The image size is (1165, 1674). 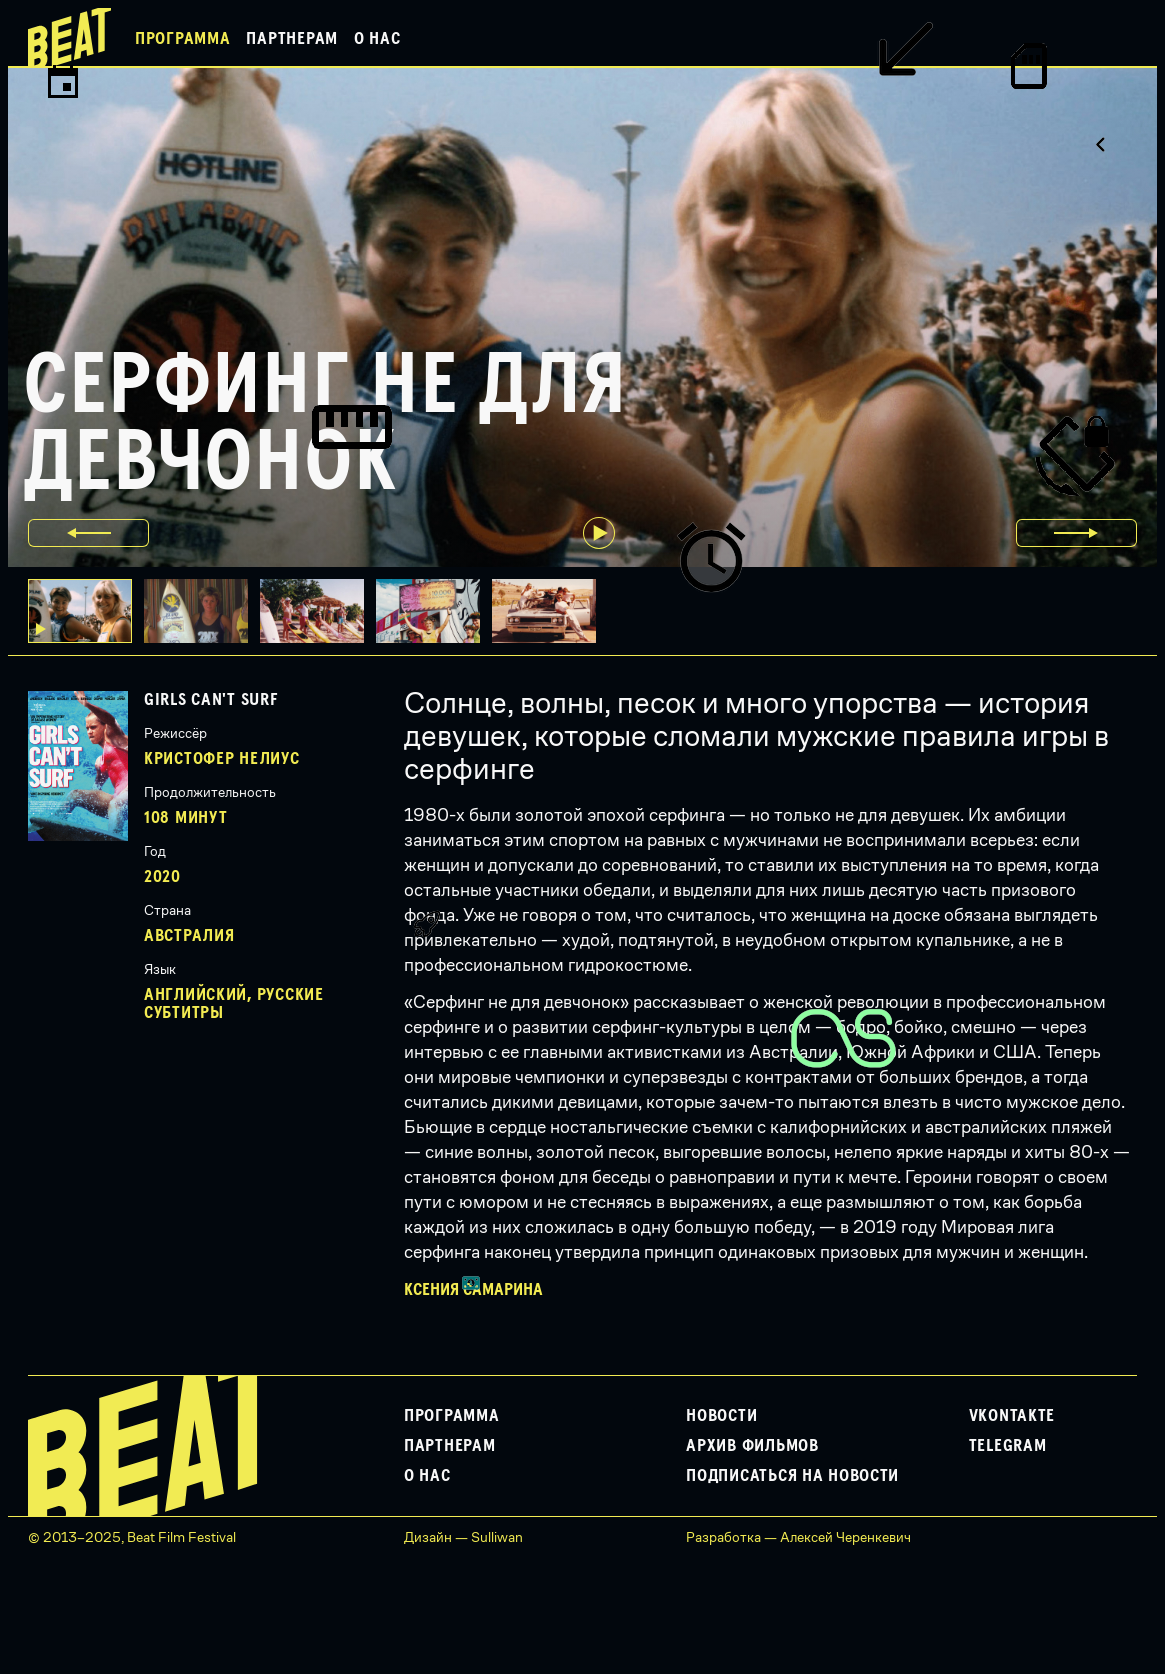 I want to click on connect to last.fm account, so click(x=843, y=1036).